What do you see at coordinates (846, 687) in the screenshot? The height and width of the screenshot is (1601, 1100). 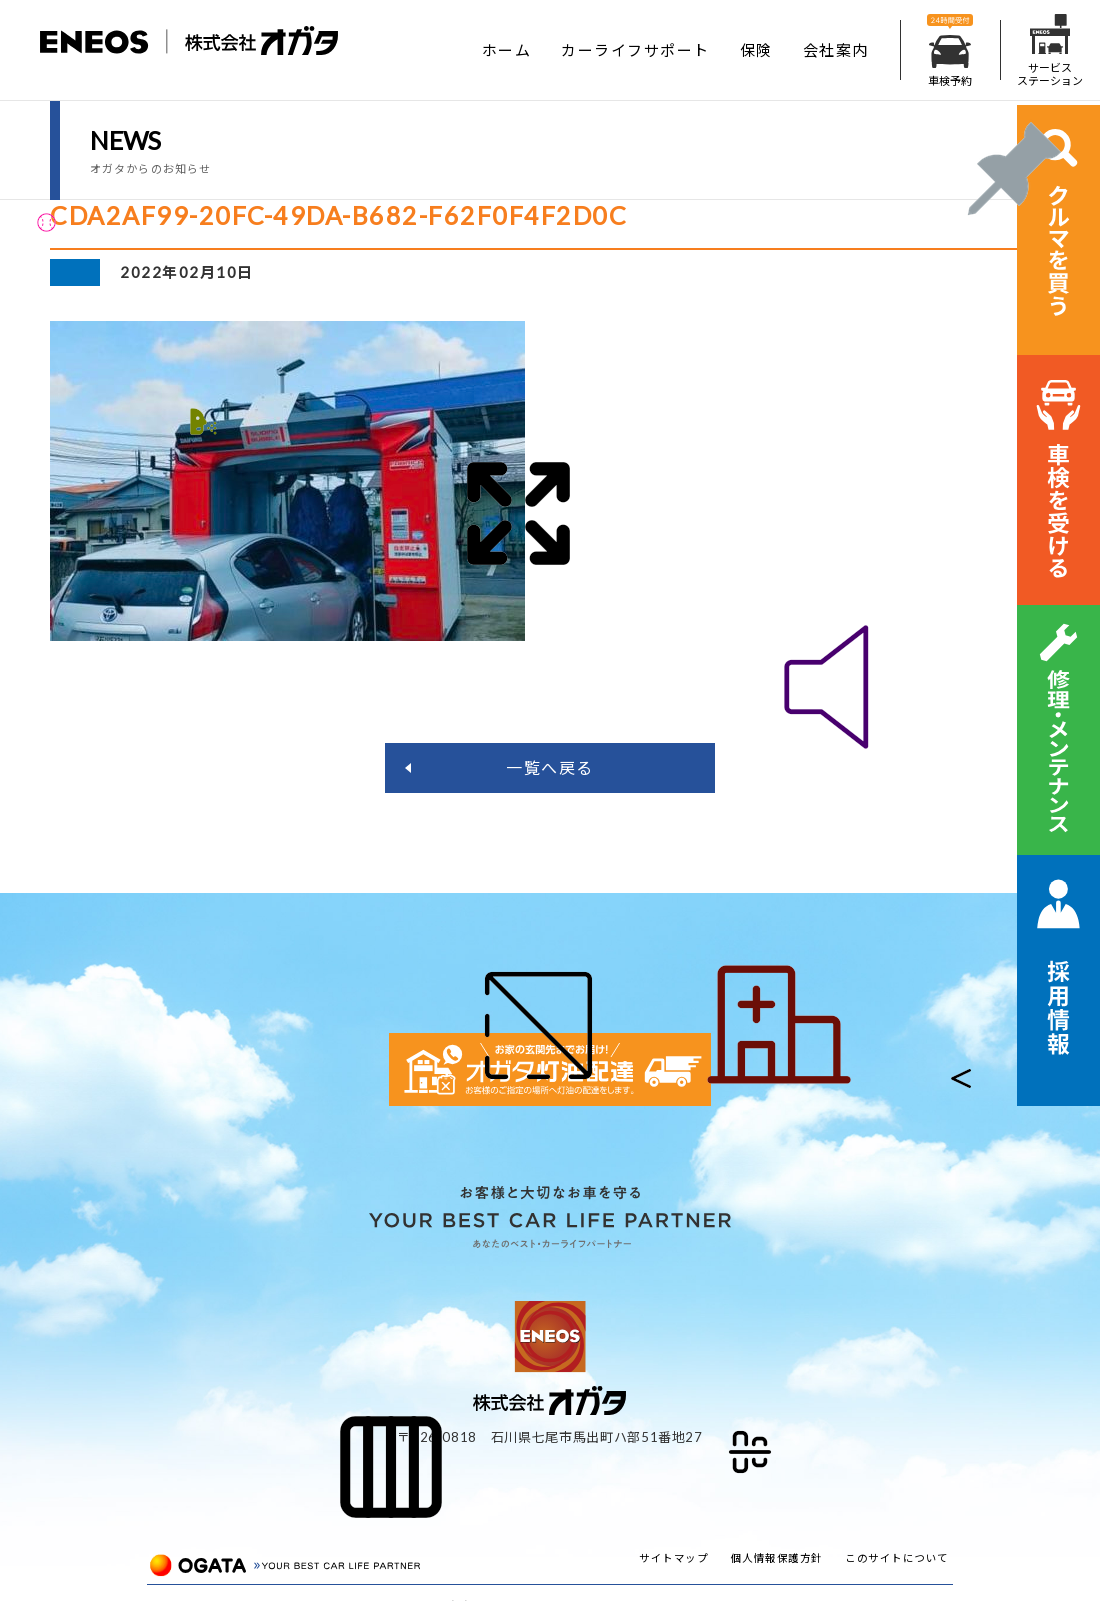 I see `speaker with no audio output` at bounding box center [846, 687].